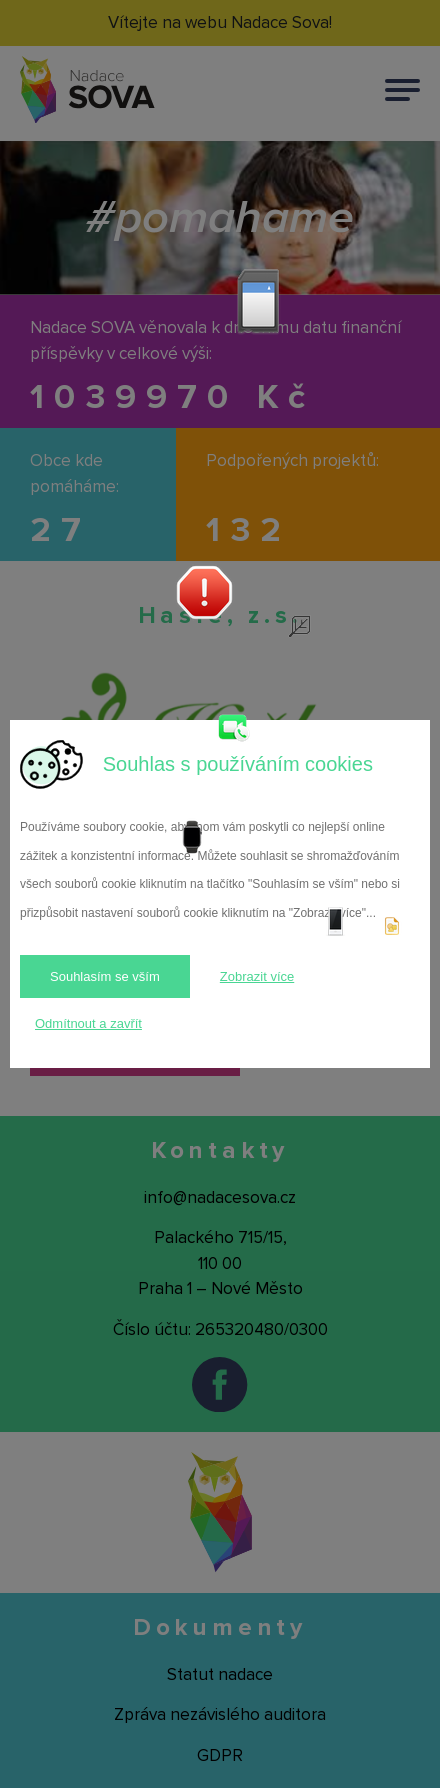 Image resolution: width=440 pixels, height=1788 pixels. I want to click on enable power saving or eco mode, so click(299, 626).